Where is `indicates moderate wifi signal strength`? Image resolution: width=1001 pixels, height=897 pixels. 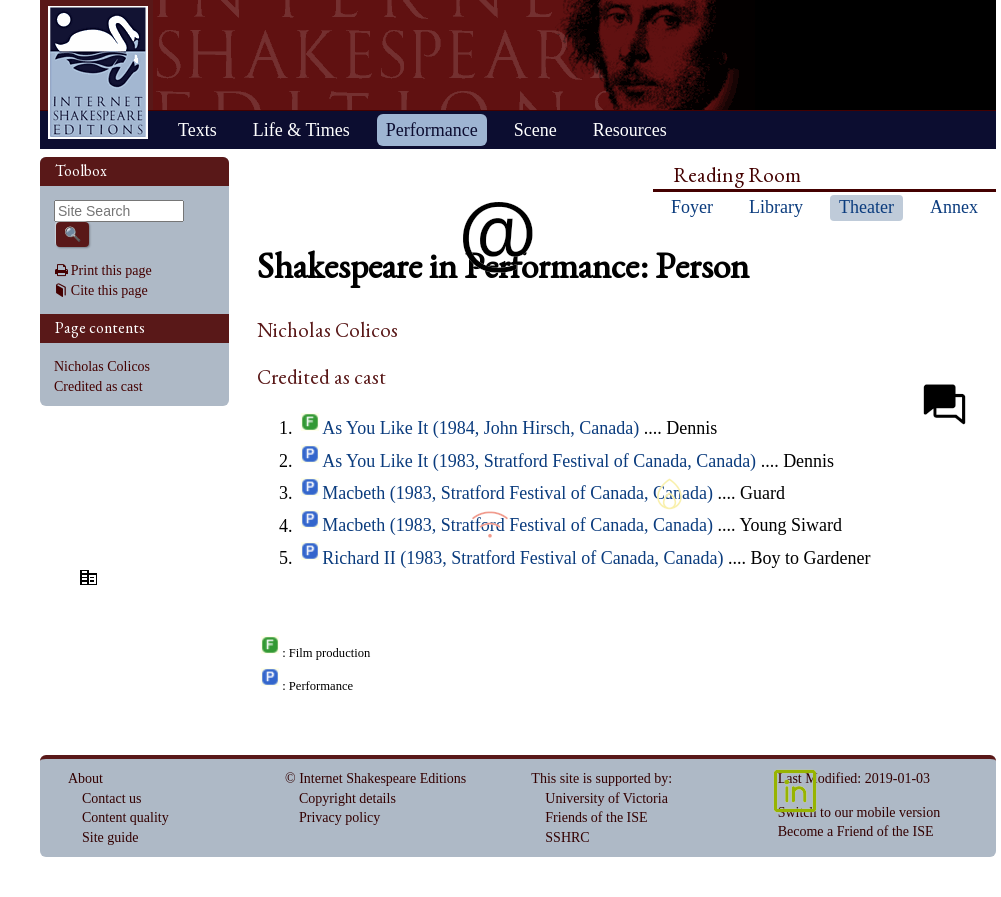 indicates moderate wifi signal strength is located at coordinates (490, 518).